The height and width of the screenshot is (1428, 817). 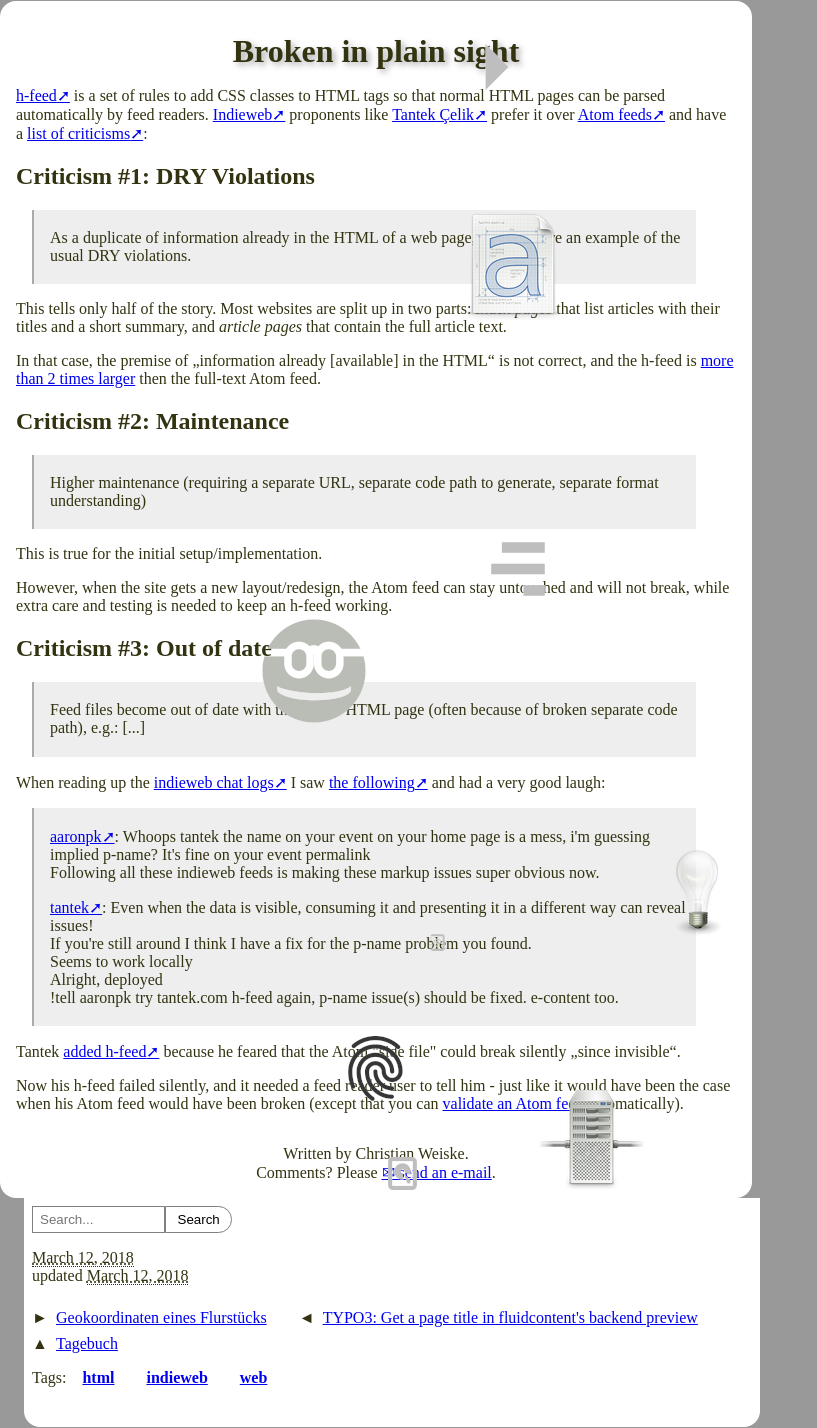 I want to click on navigate to the next item or screen, so click(x=495, y=67).